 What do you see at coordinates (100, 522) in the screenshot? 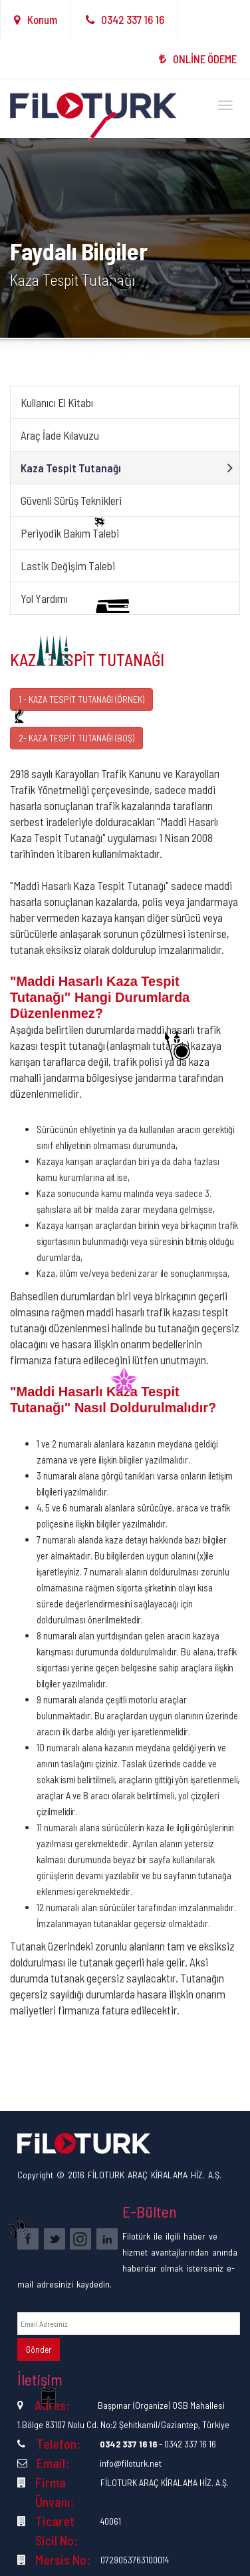
I see `collect or harvest berries` at bounding box center [100, 522].